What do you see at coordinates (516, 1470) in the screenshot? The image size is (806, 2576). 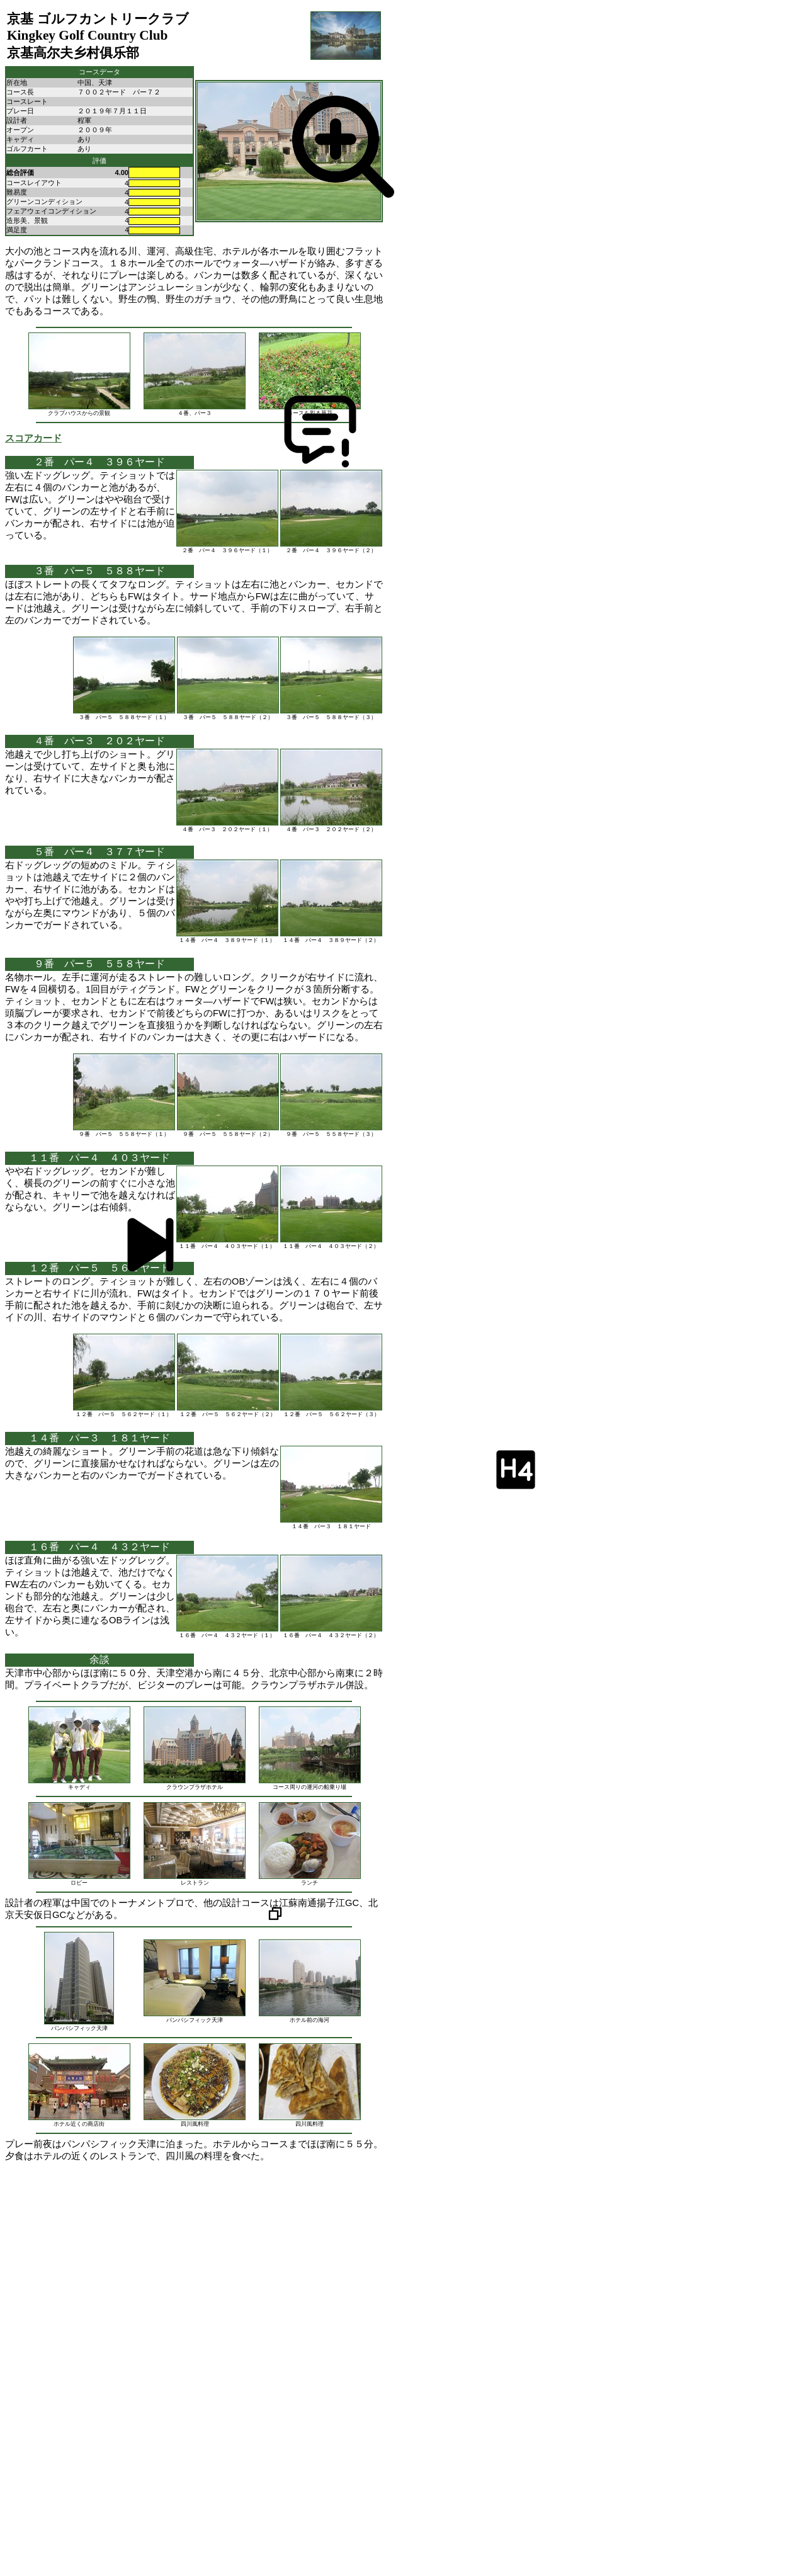 I see `format text as heading level 4` at bounding box center [516, 1470].